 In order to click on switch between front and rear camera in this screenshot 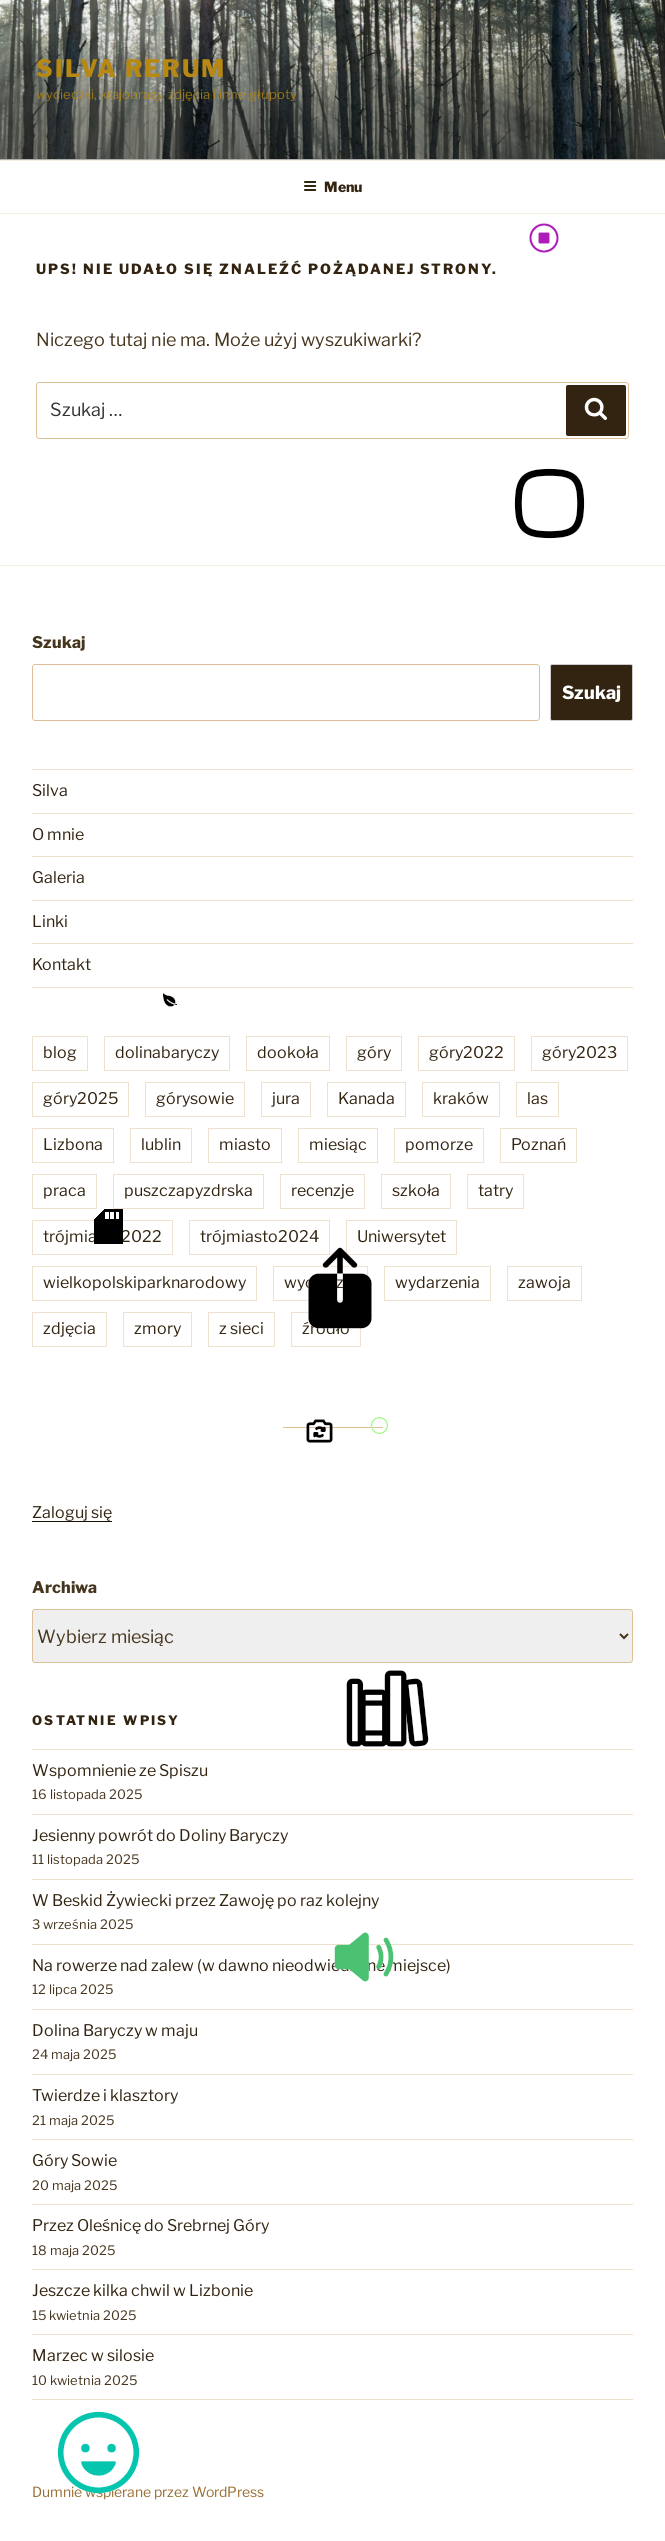, I will do `click(319, 1431)`.